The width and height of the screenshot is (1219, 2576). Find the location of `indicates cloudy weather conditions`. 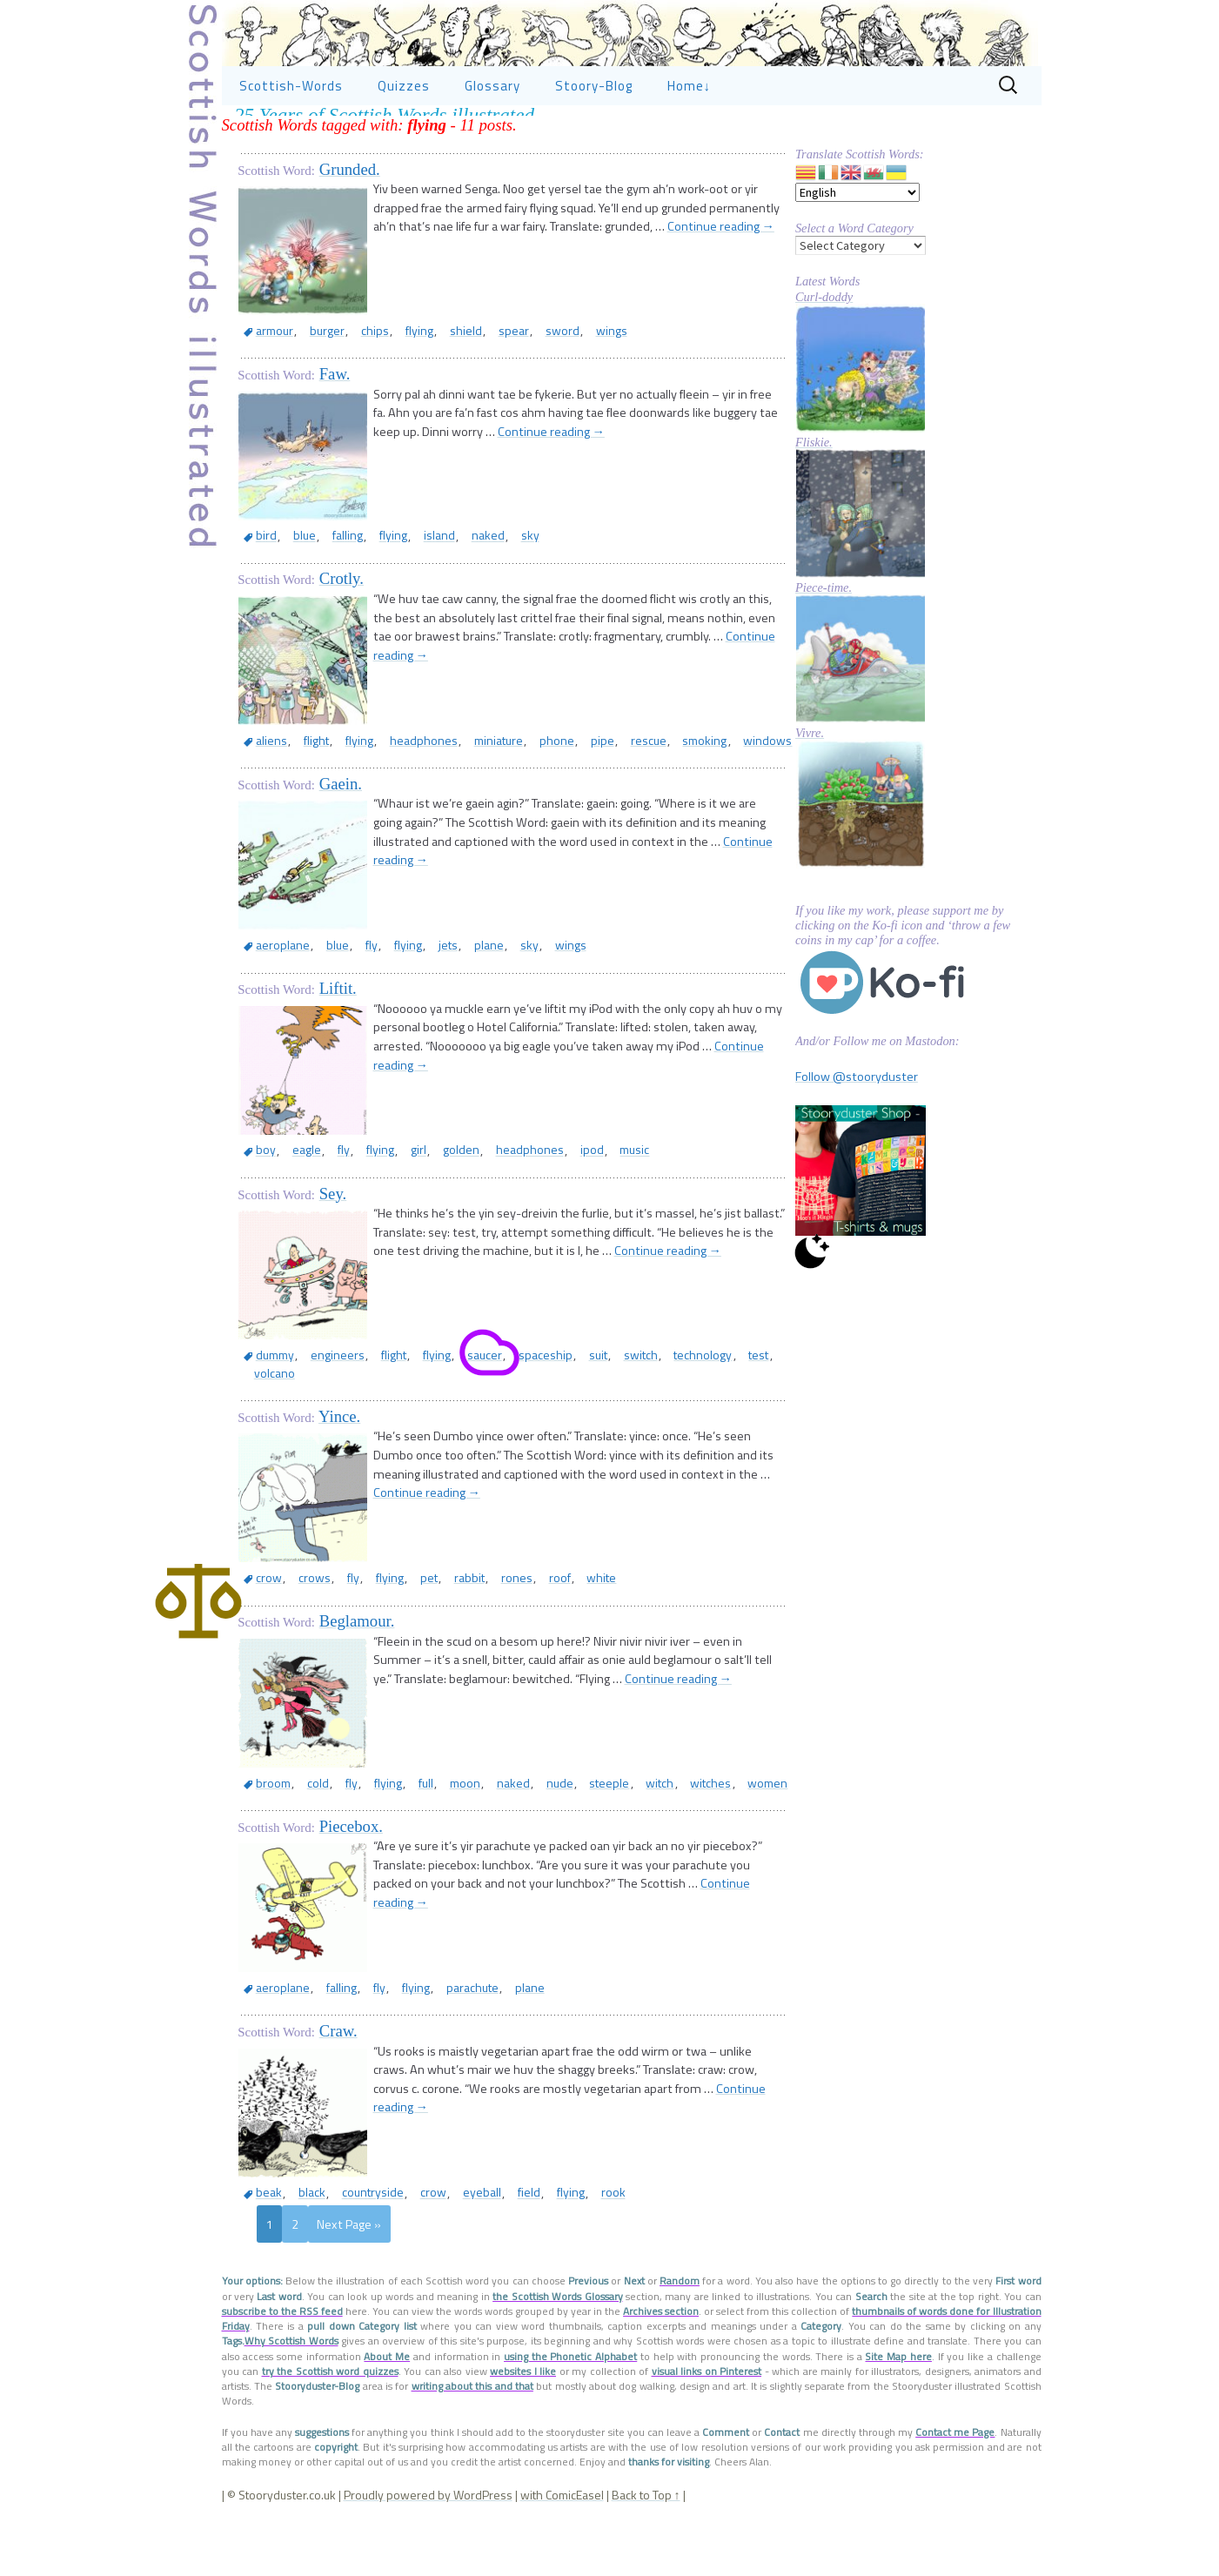

indicates cloudy weather conditions is located at coordinates (489, 1351).